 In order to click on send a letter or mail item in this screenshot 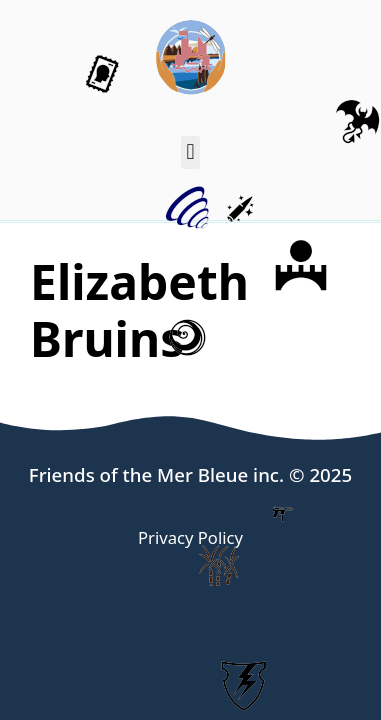, I will do `click(102, 74)`.